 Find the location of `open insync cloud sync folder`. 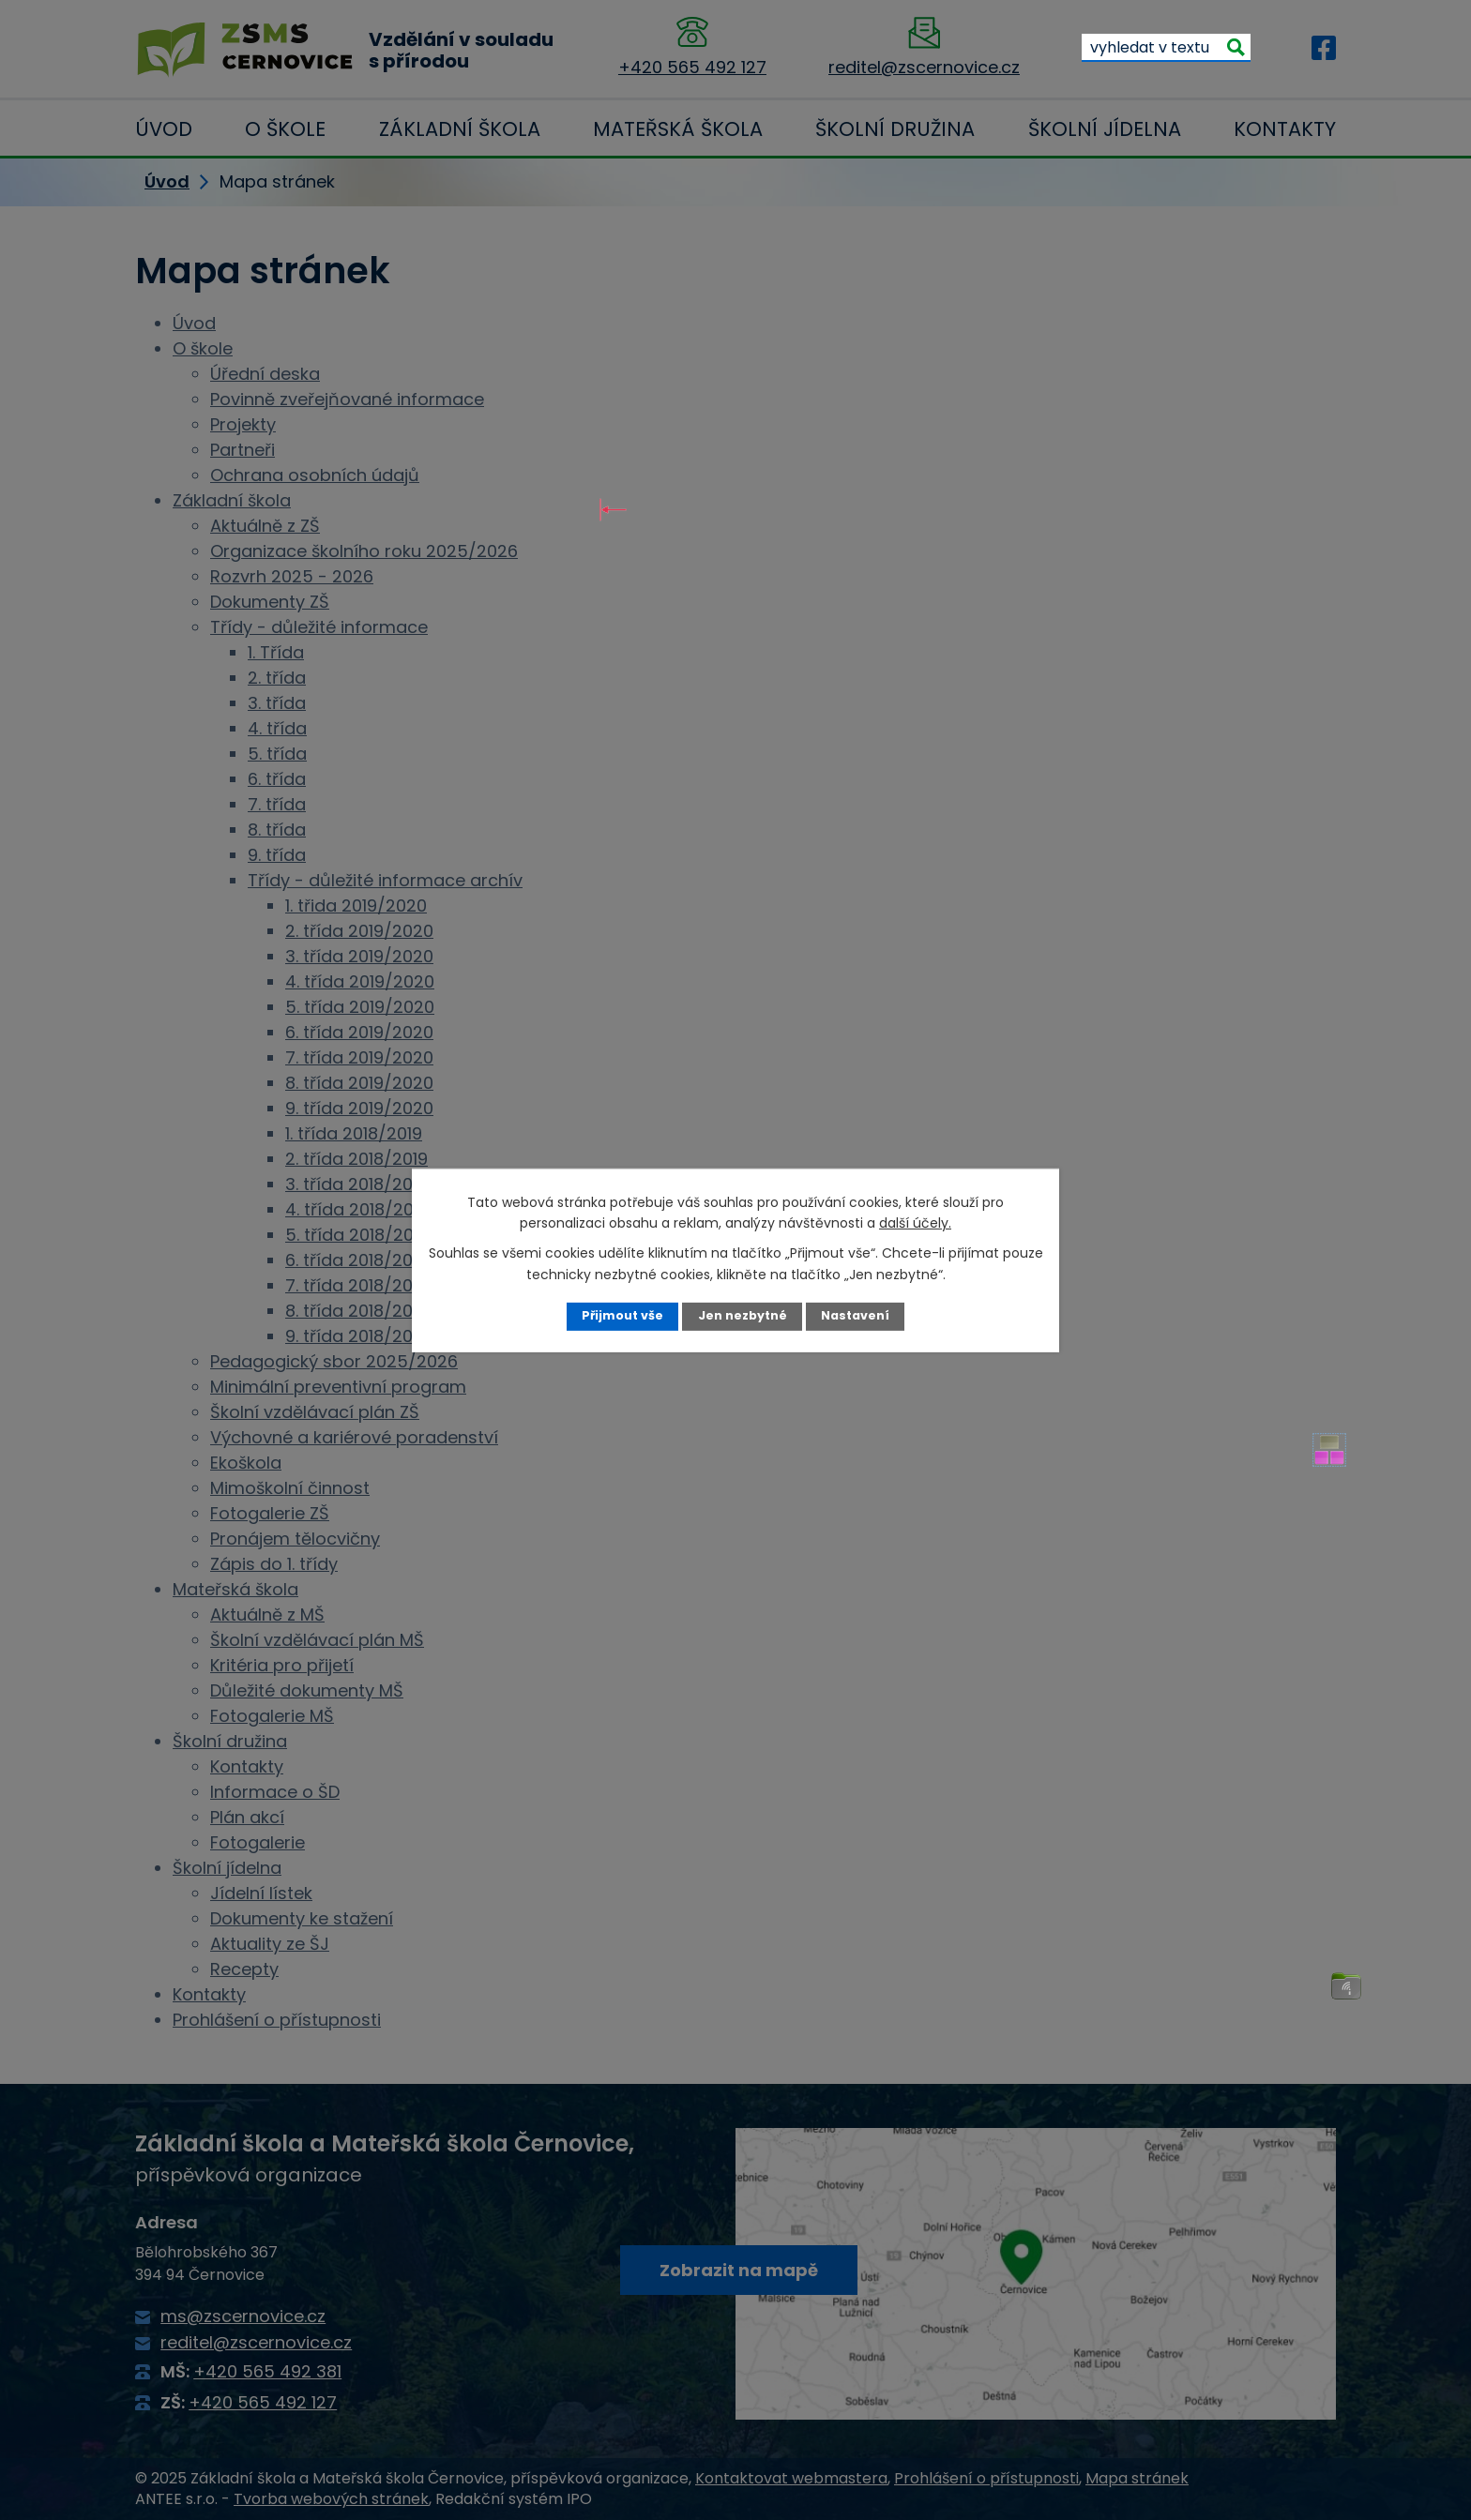

open insync cloud sync folder is located at coordinates (1346, 1985).